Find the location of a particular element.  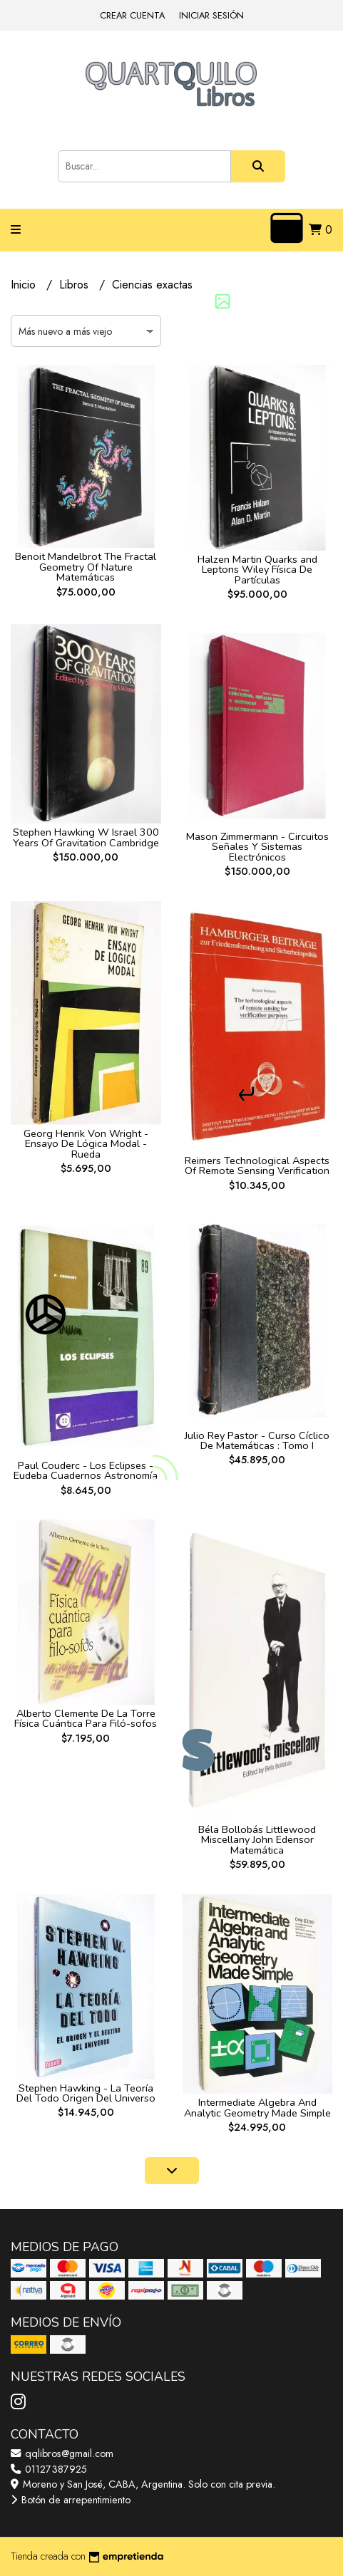

return or enter key is located at coordinates (245, 1094).